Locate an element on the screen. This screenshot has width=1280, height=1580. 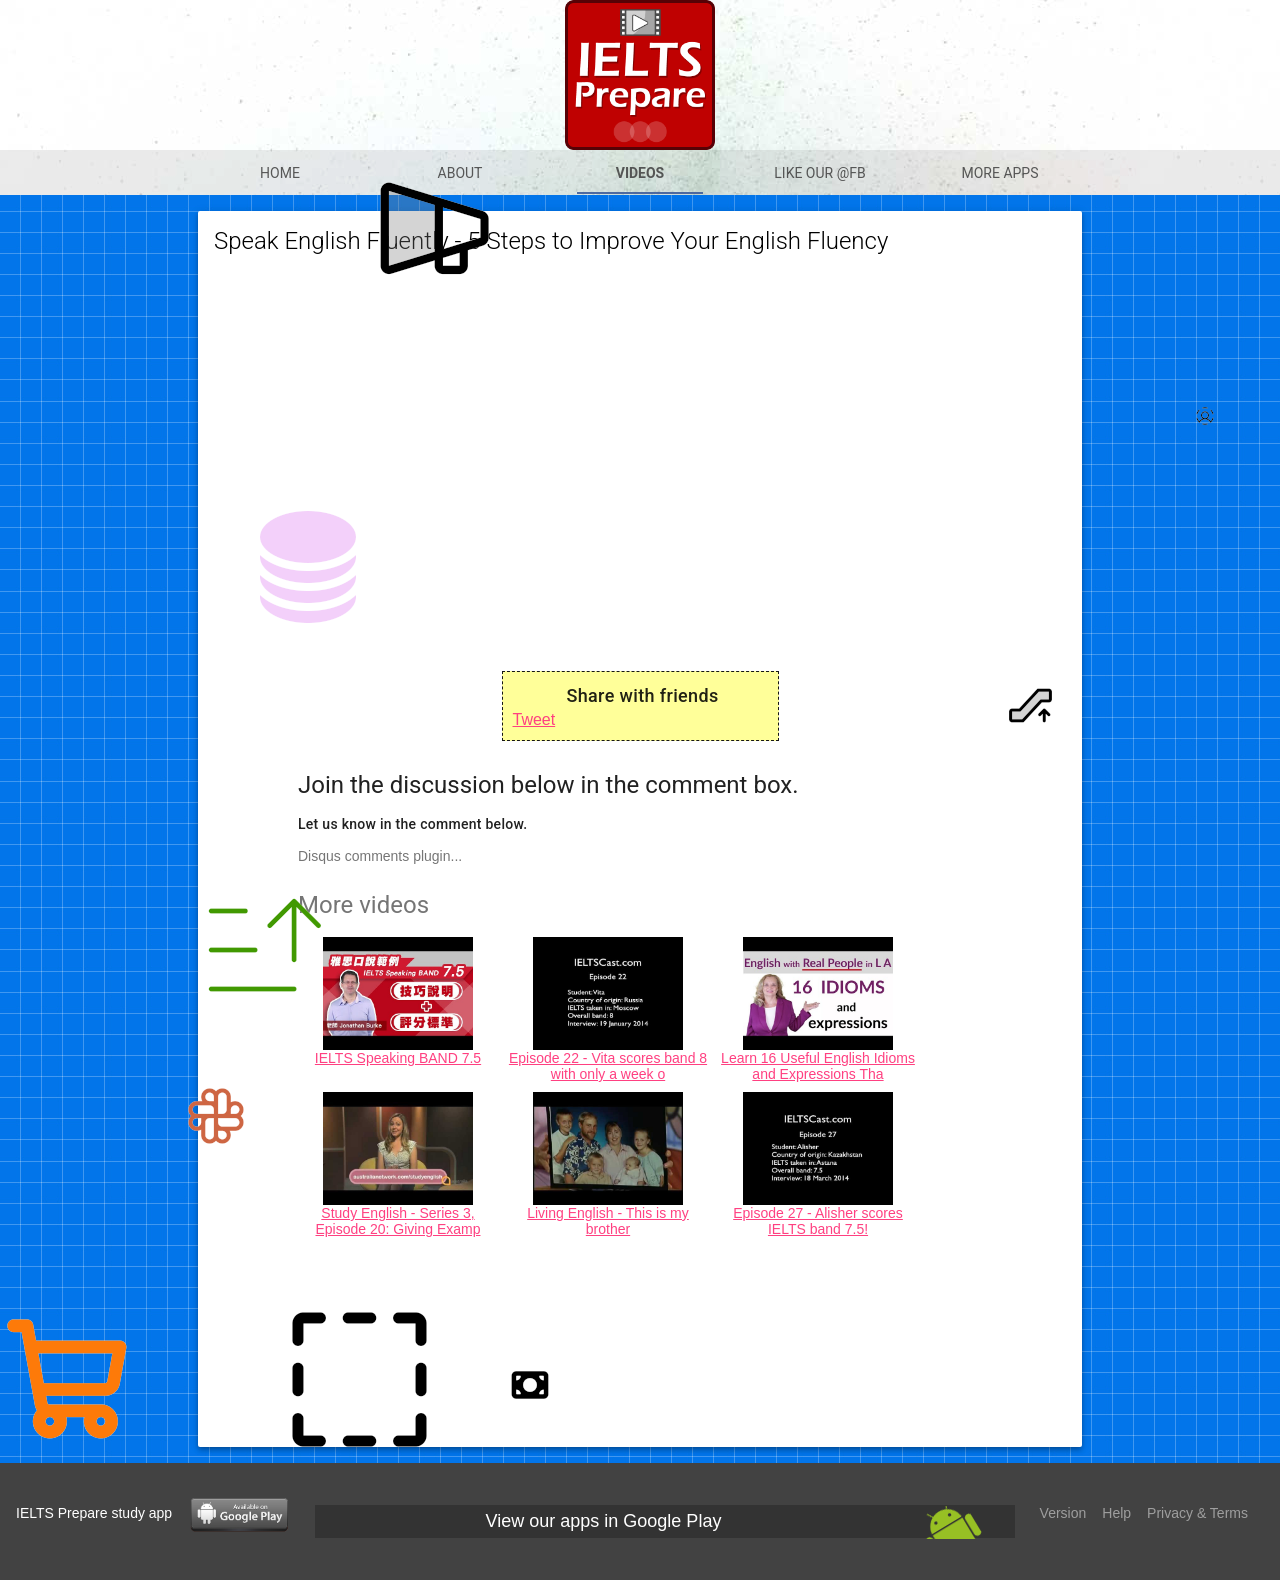
view database or data storage is located at coordinates (308, 567).